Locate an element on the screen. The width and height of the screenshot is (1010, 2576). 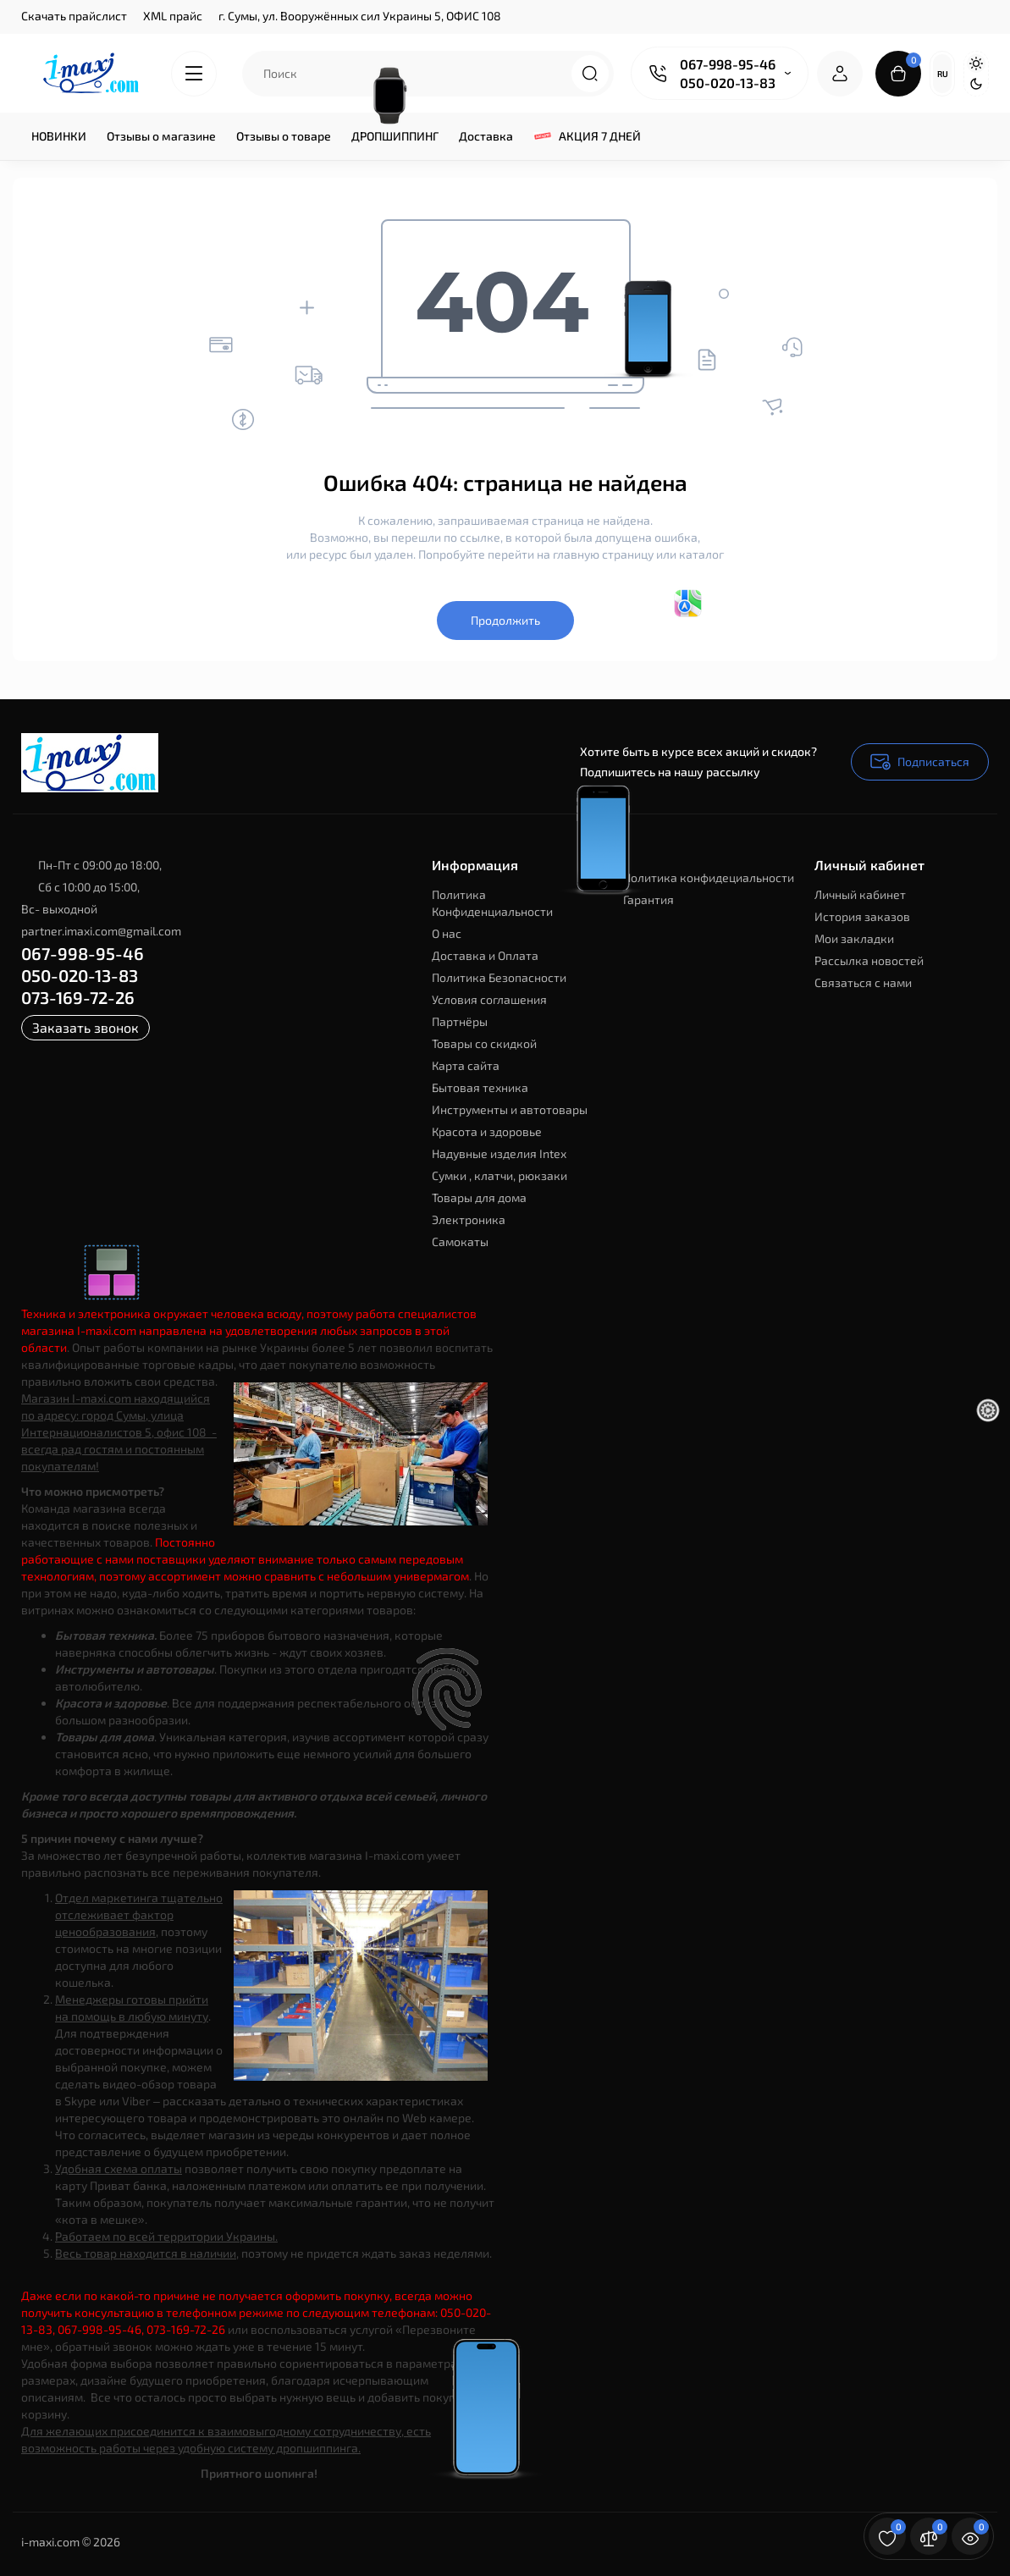
apple watch se 2 device icon is located at coordinates (389, 96).